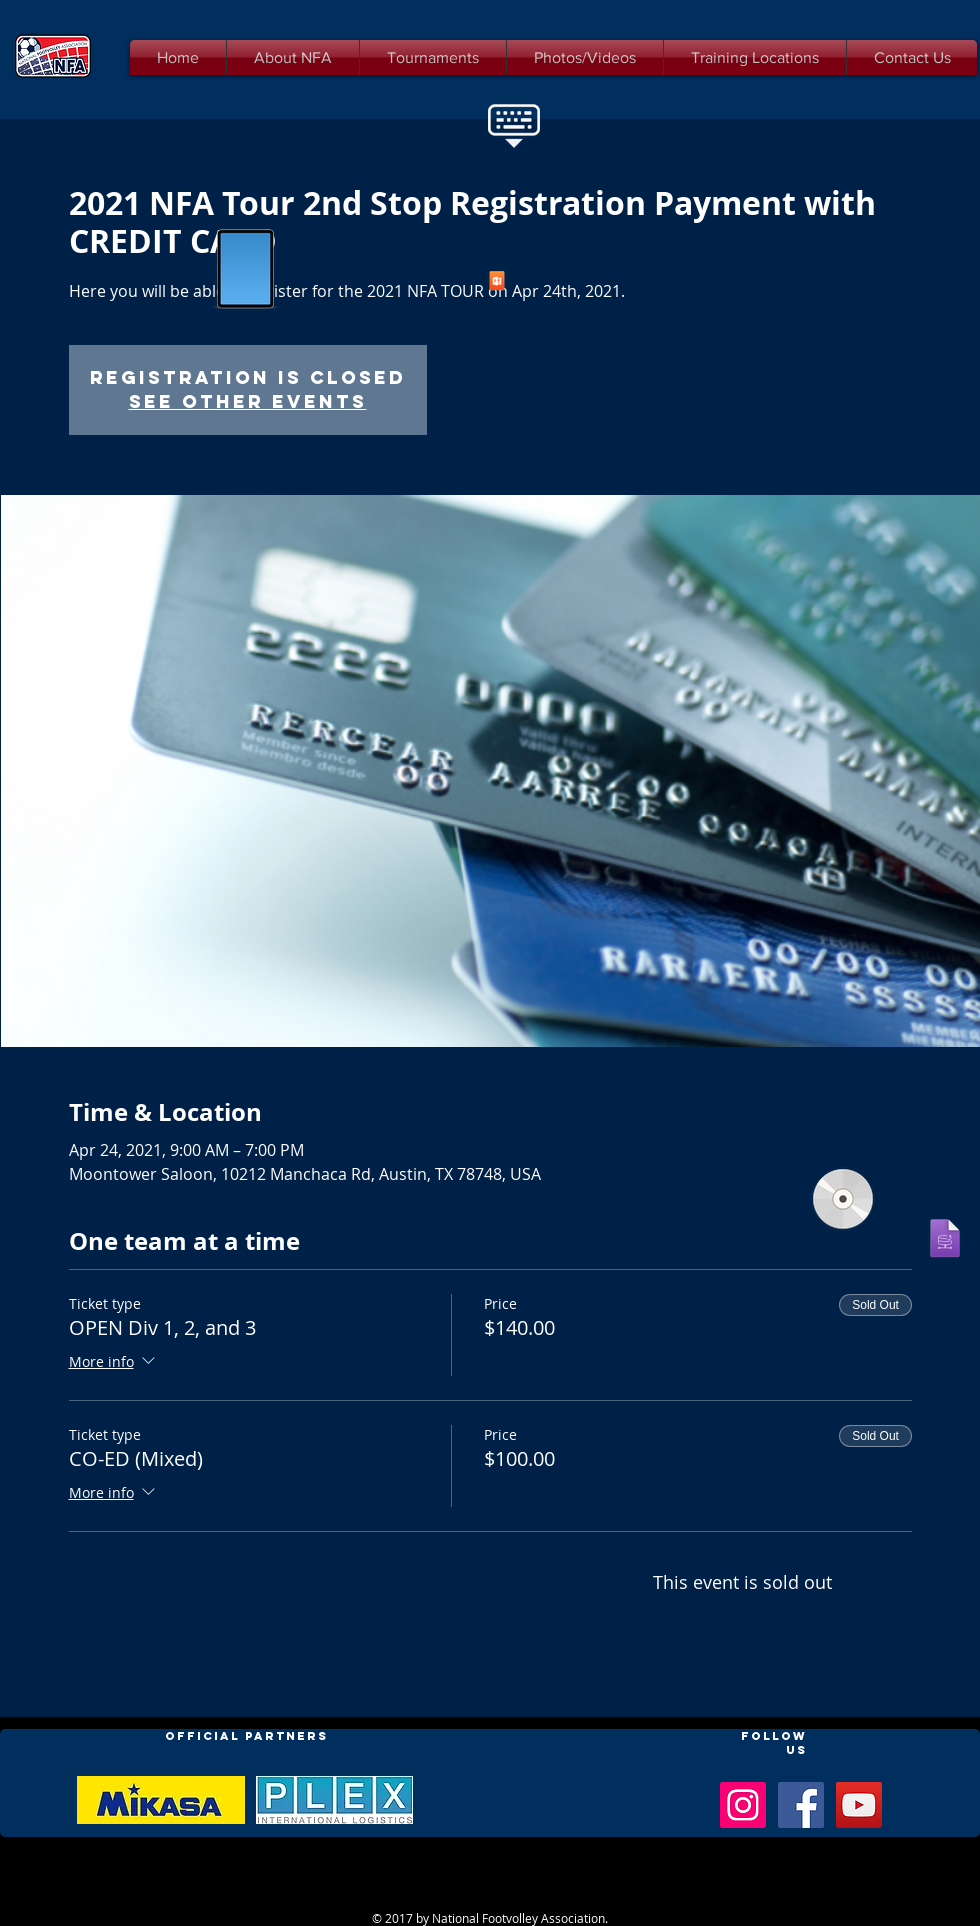 The height and width of the screenshot is (1926, 980). What do you see at coordinates (497, 281) in the screenshot?
I see `presentation template file type indicator` at bounding box center [497, 281].